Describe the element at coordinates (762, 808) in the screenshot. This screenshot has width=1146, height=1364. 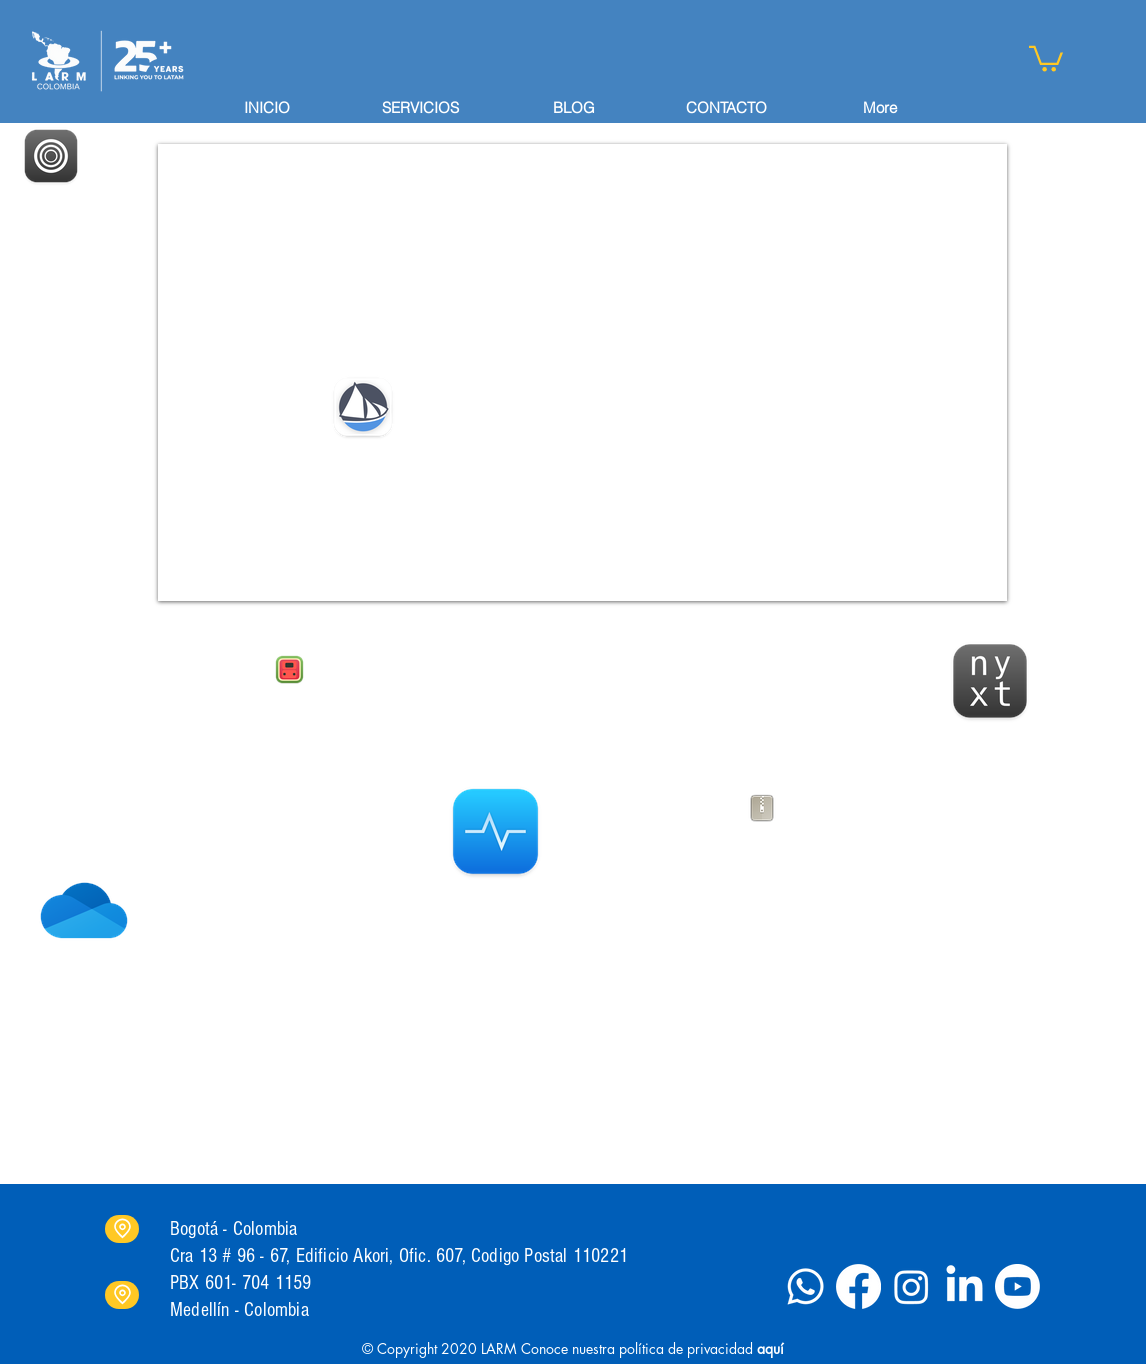
I see `open archive manager application` at that location.